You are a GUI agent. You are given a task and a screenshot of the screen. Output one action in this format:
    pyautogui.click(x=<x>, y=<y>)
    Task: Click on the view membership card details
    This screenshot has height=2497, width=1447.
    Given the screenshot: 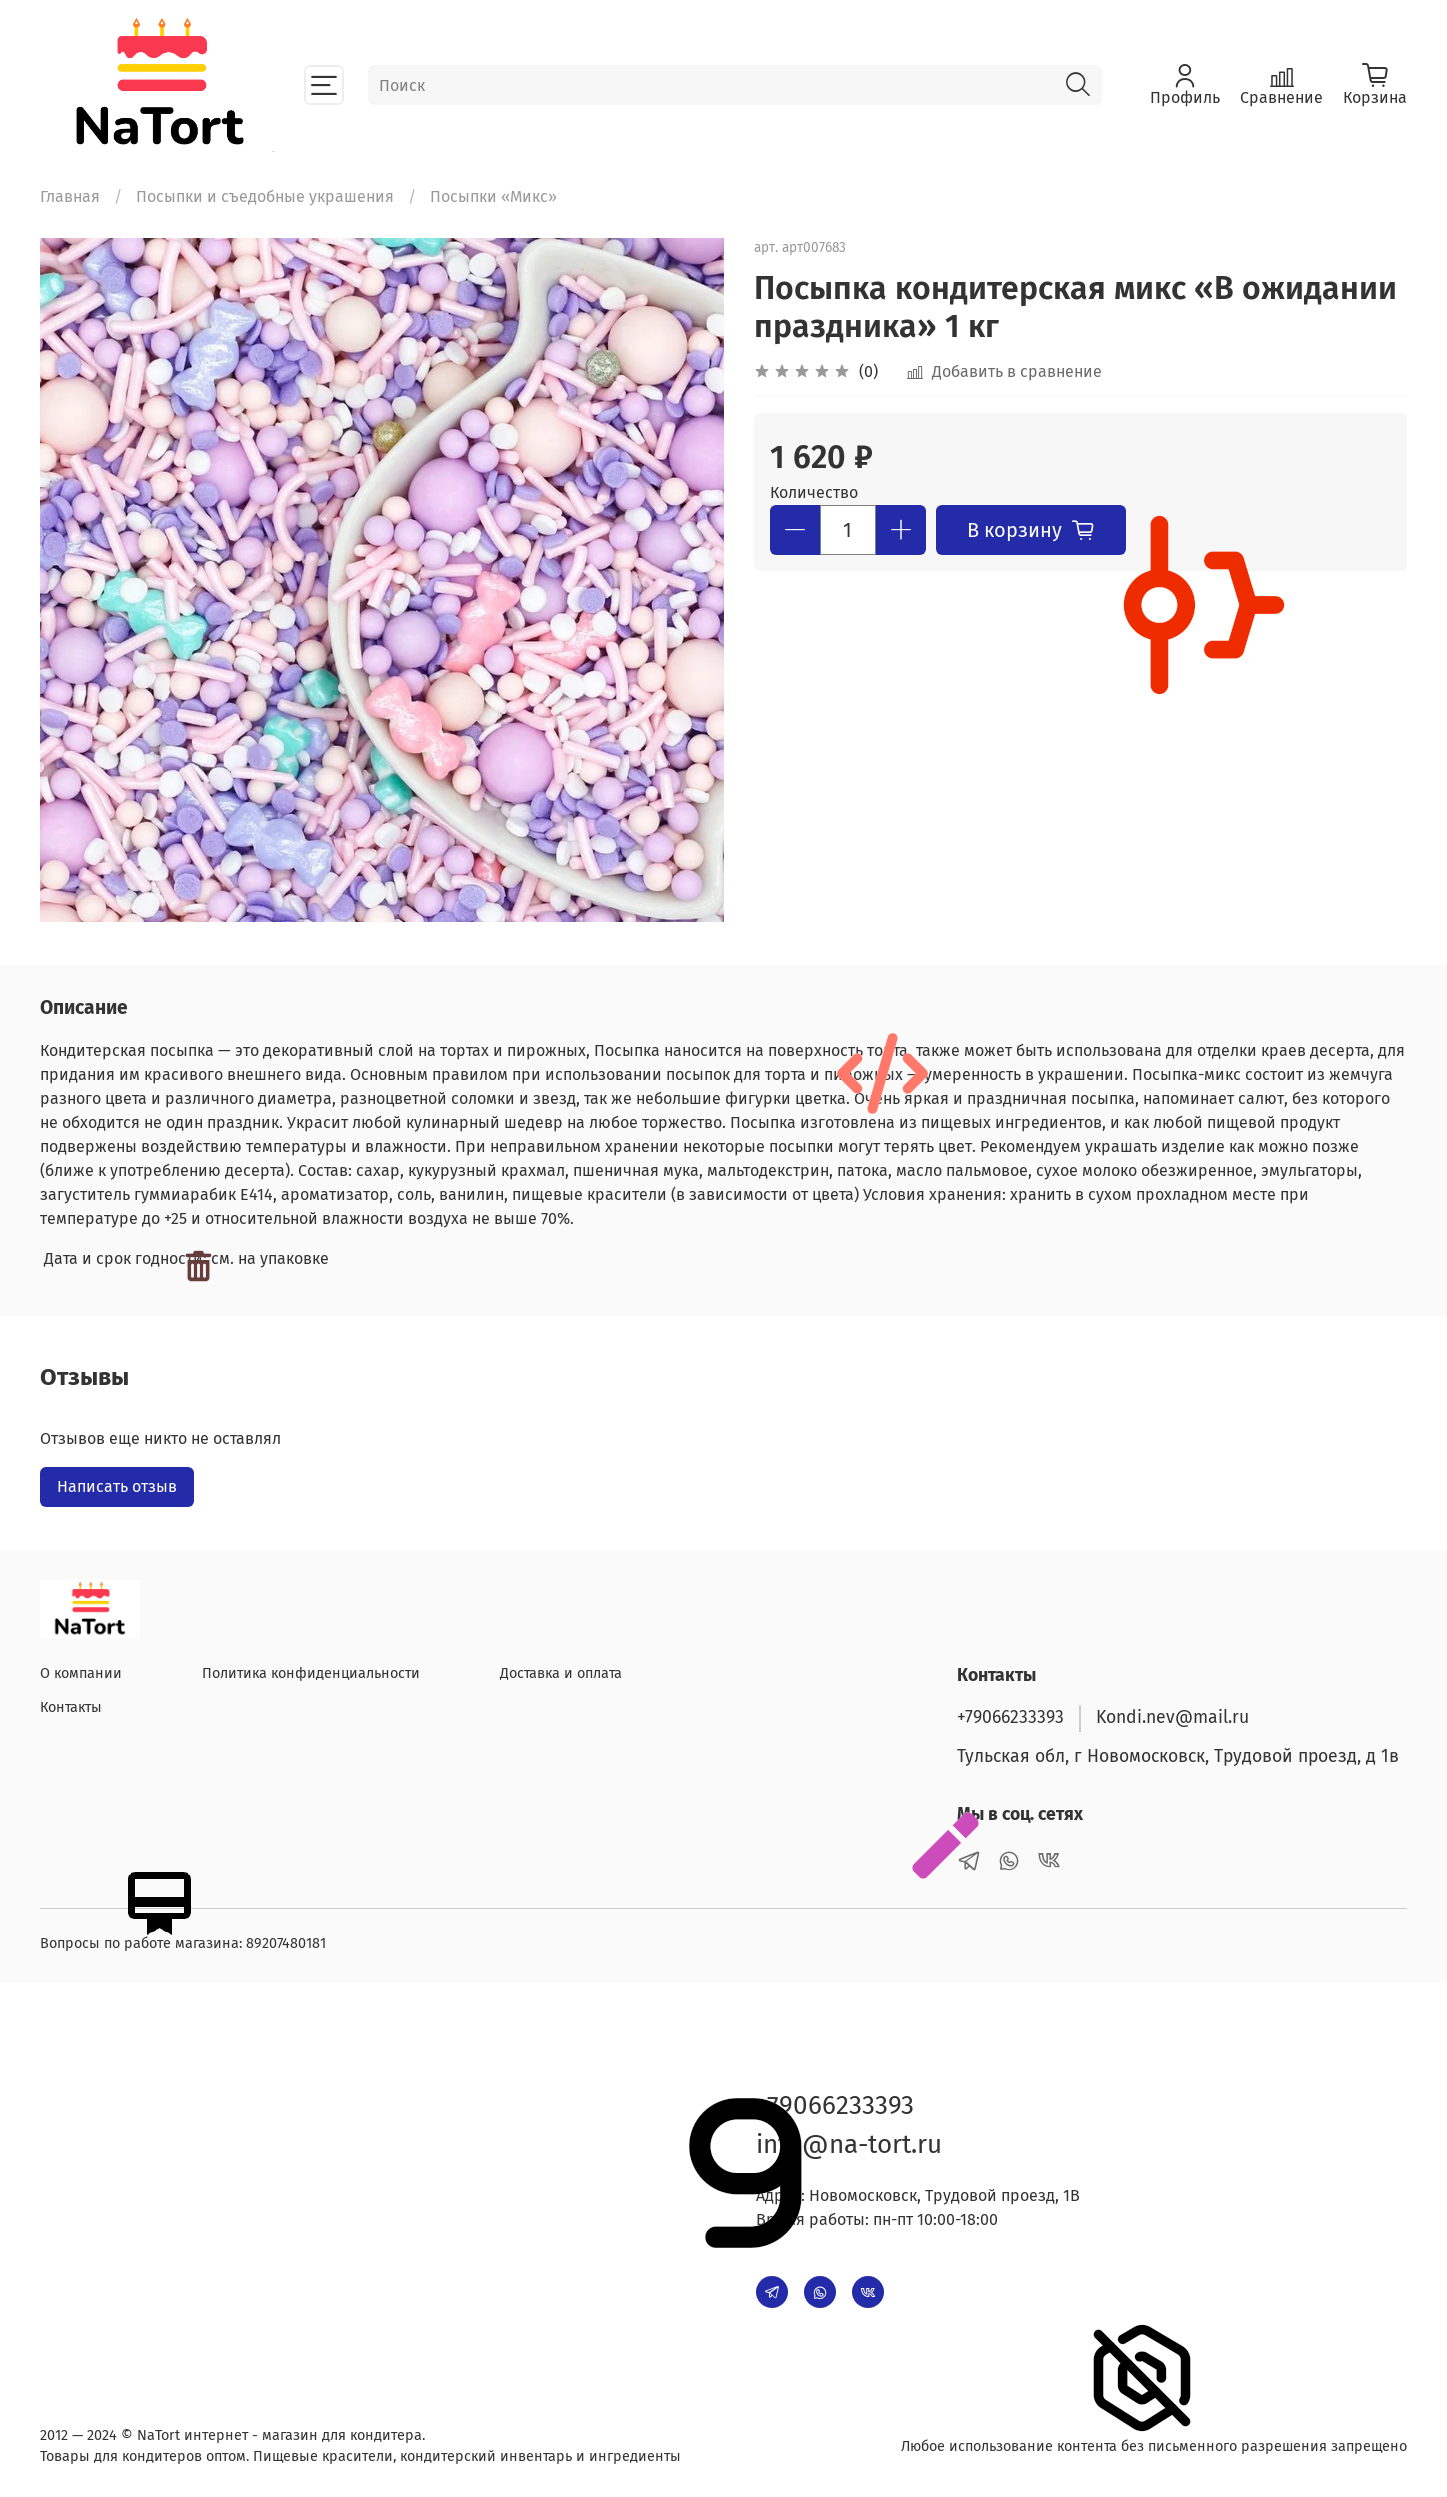 What is the action you would take?
    pyautogui.click(x=159, y=1903)
    